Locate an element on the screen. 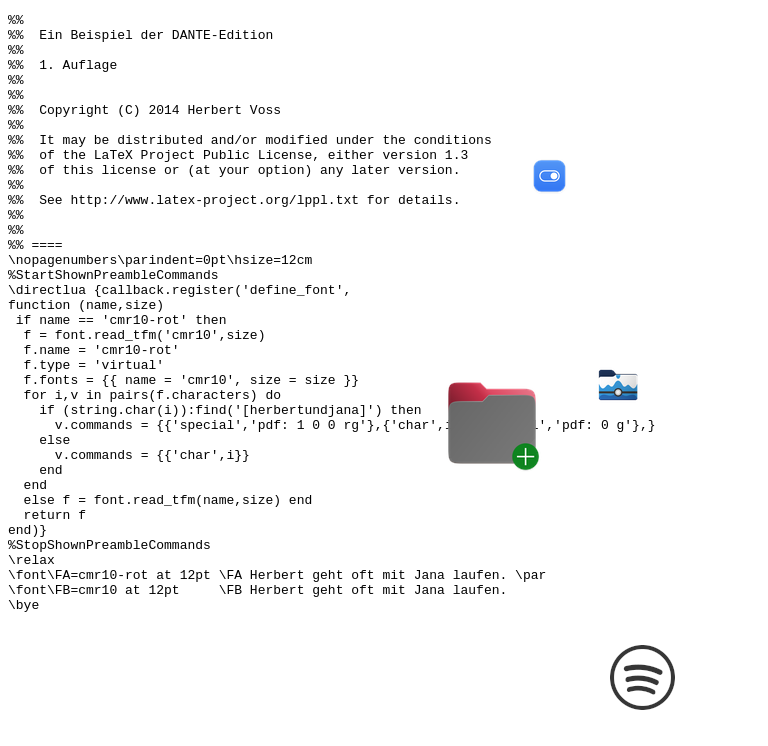  access desktop customization settings is located at coordinates (549, 176).